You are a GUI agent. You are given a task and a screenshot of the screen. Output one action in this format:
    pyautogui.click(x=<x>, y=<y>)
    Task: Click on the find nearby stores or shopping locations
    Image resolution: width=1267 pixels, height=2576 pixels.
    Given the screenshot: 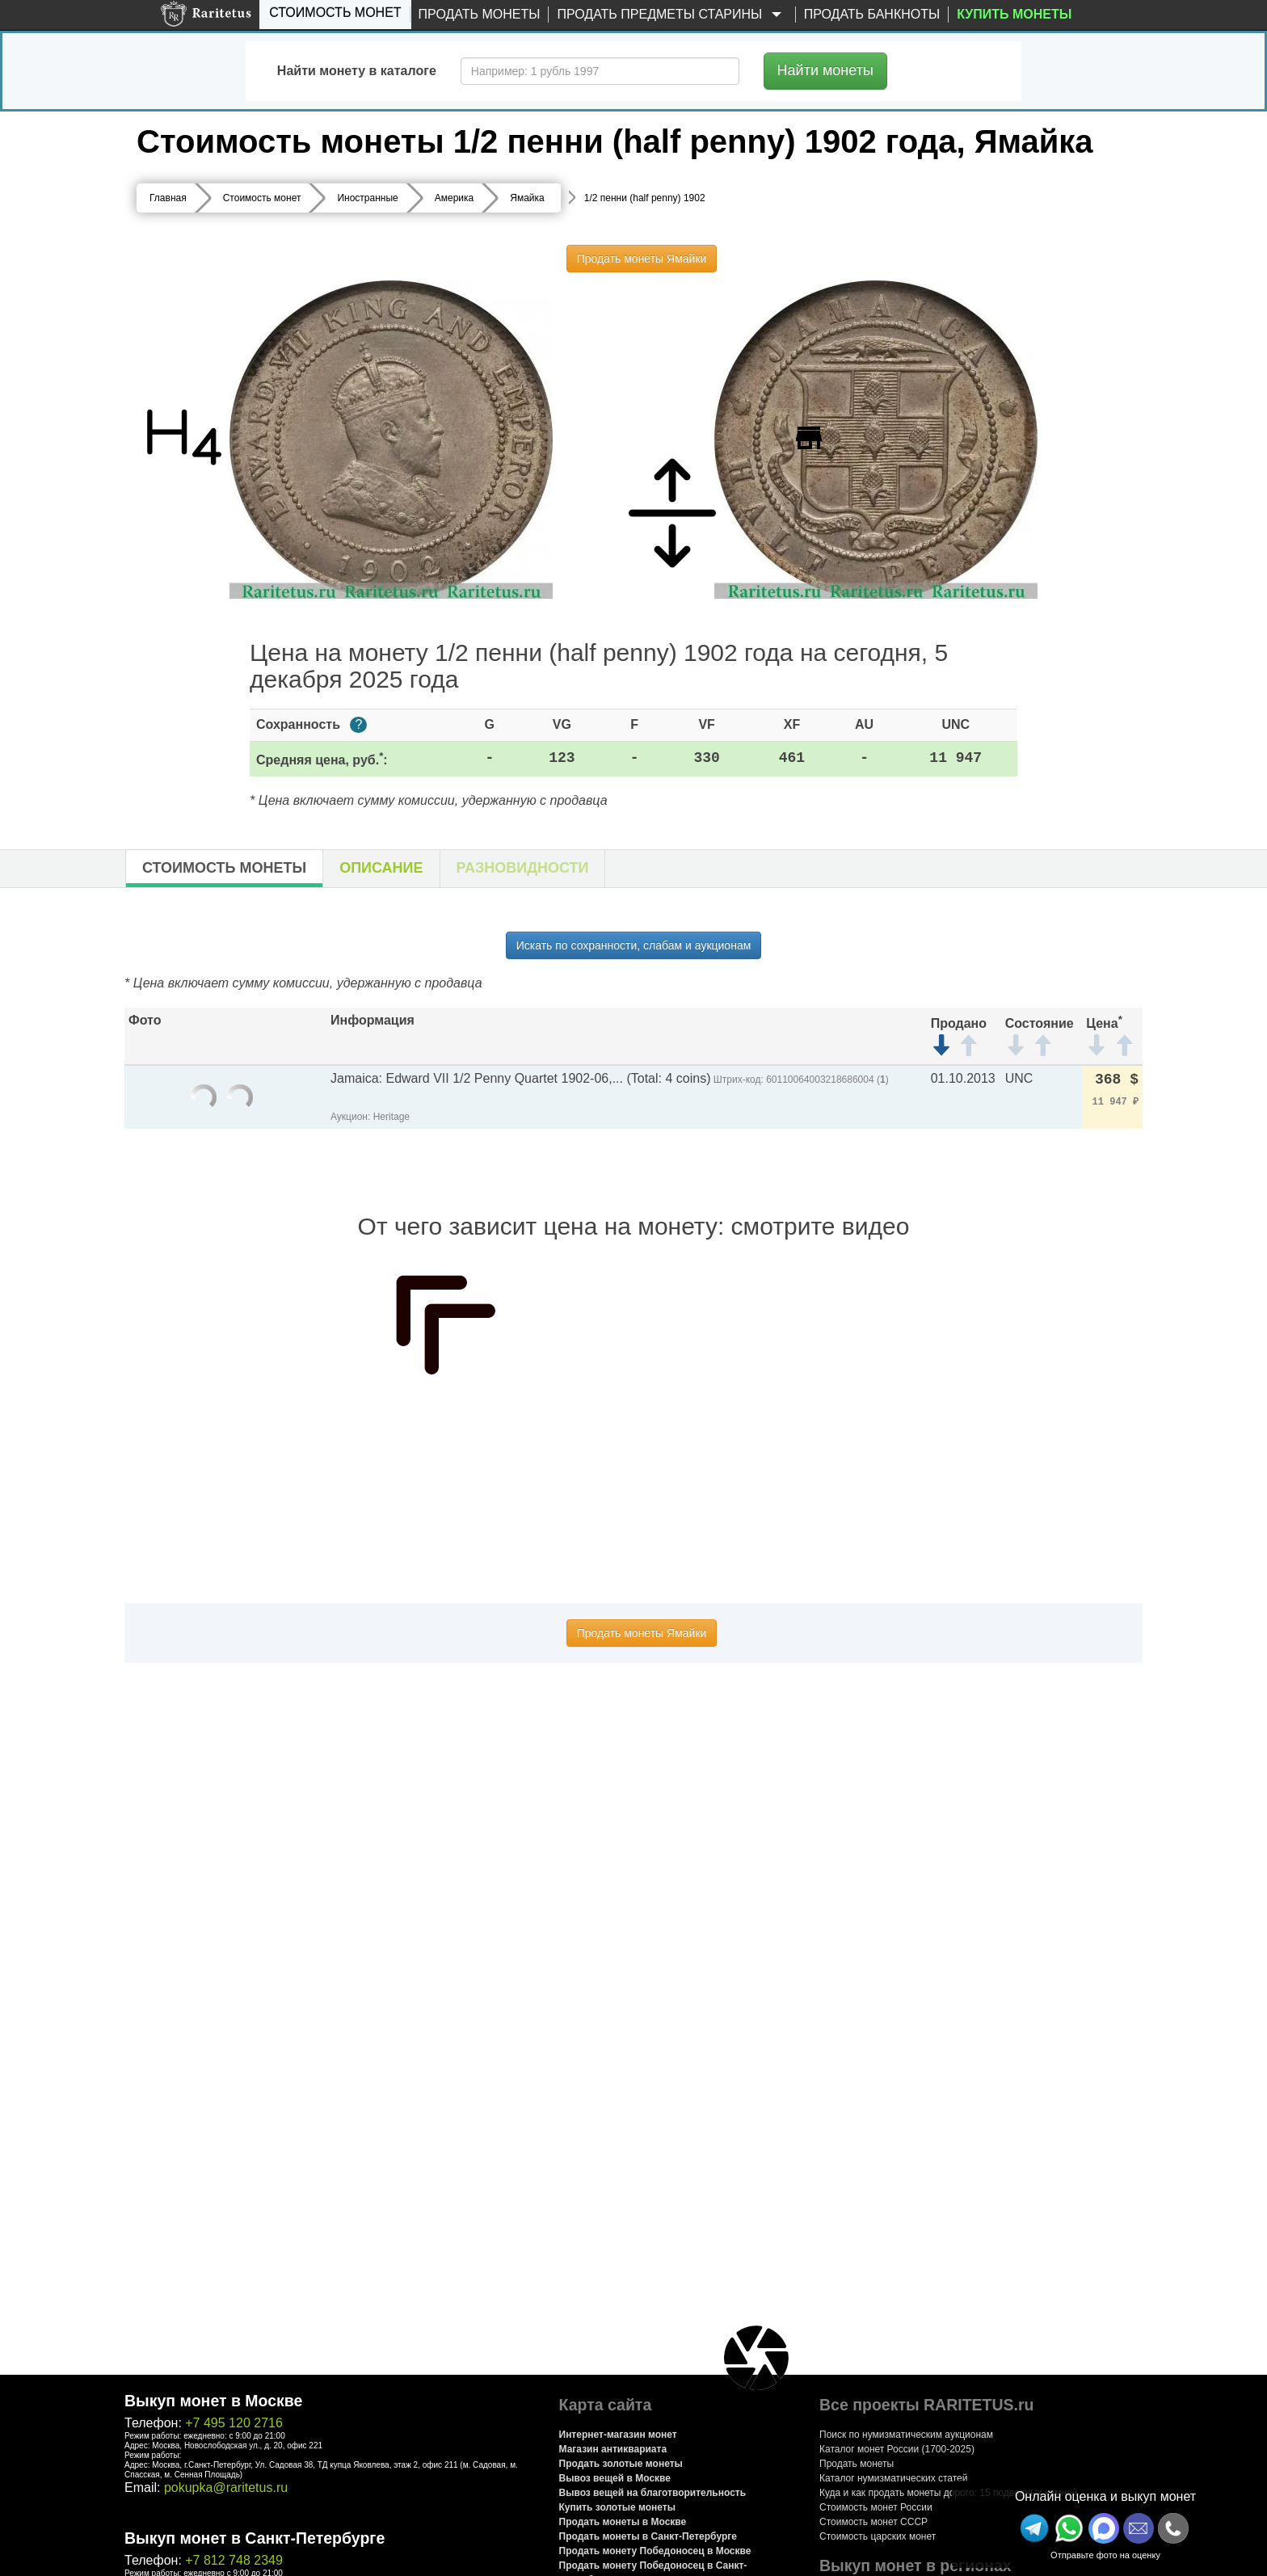 What is the action you would take?
    pyautogui.click(x=809, y=438)
    